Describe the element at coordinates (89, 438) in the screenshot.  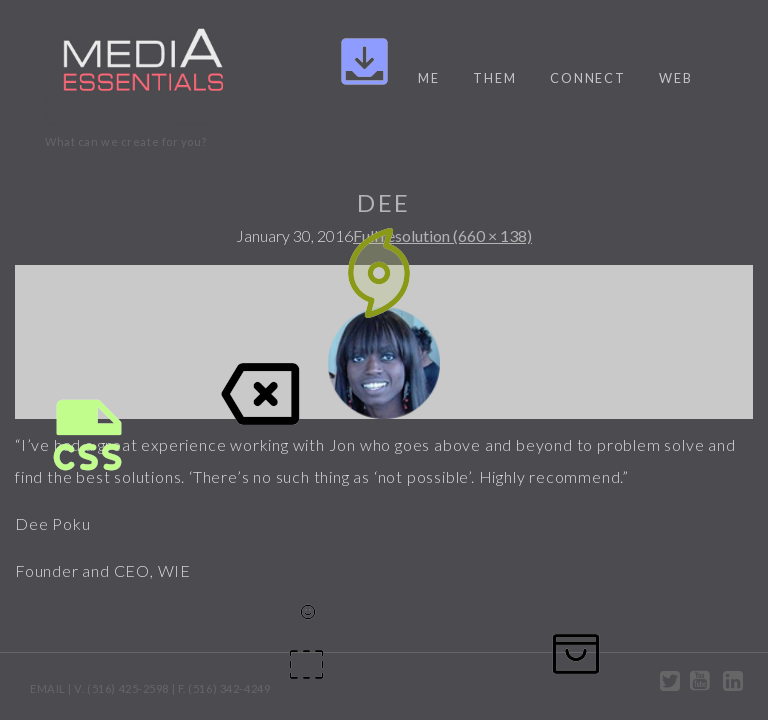
I see `a CSS stylesheet file` at that location.